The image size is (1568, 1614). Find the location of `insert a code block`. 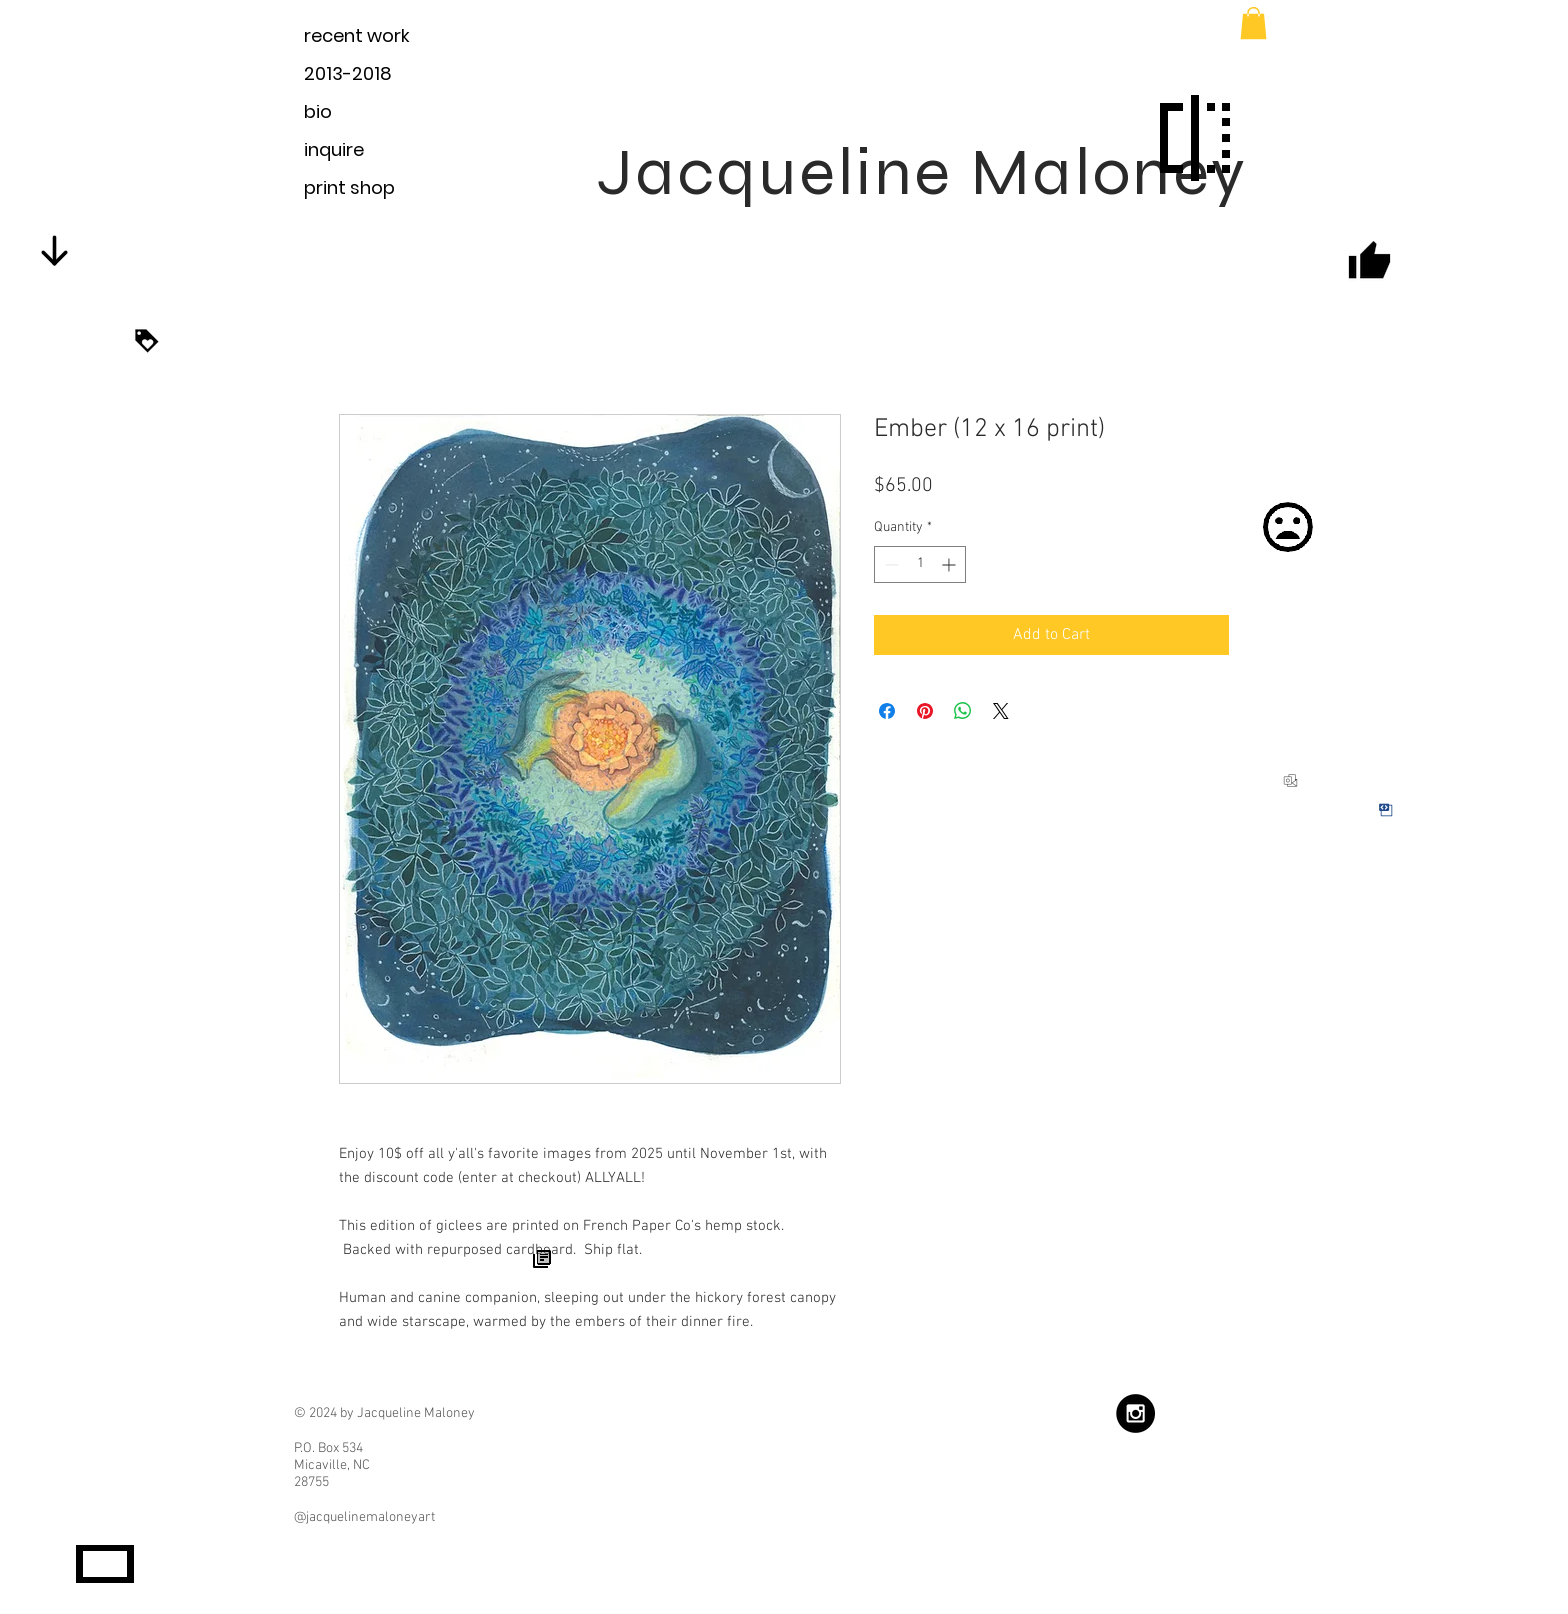

insert a code block is located at coordinates (1386, 810).